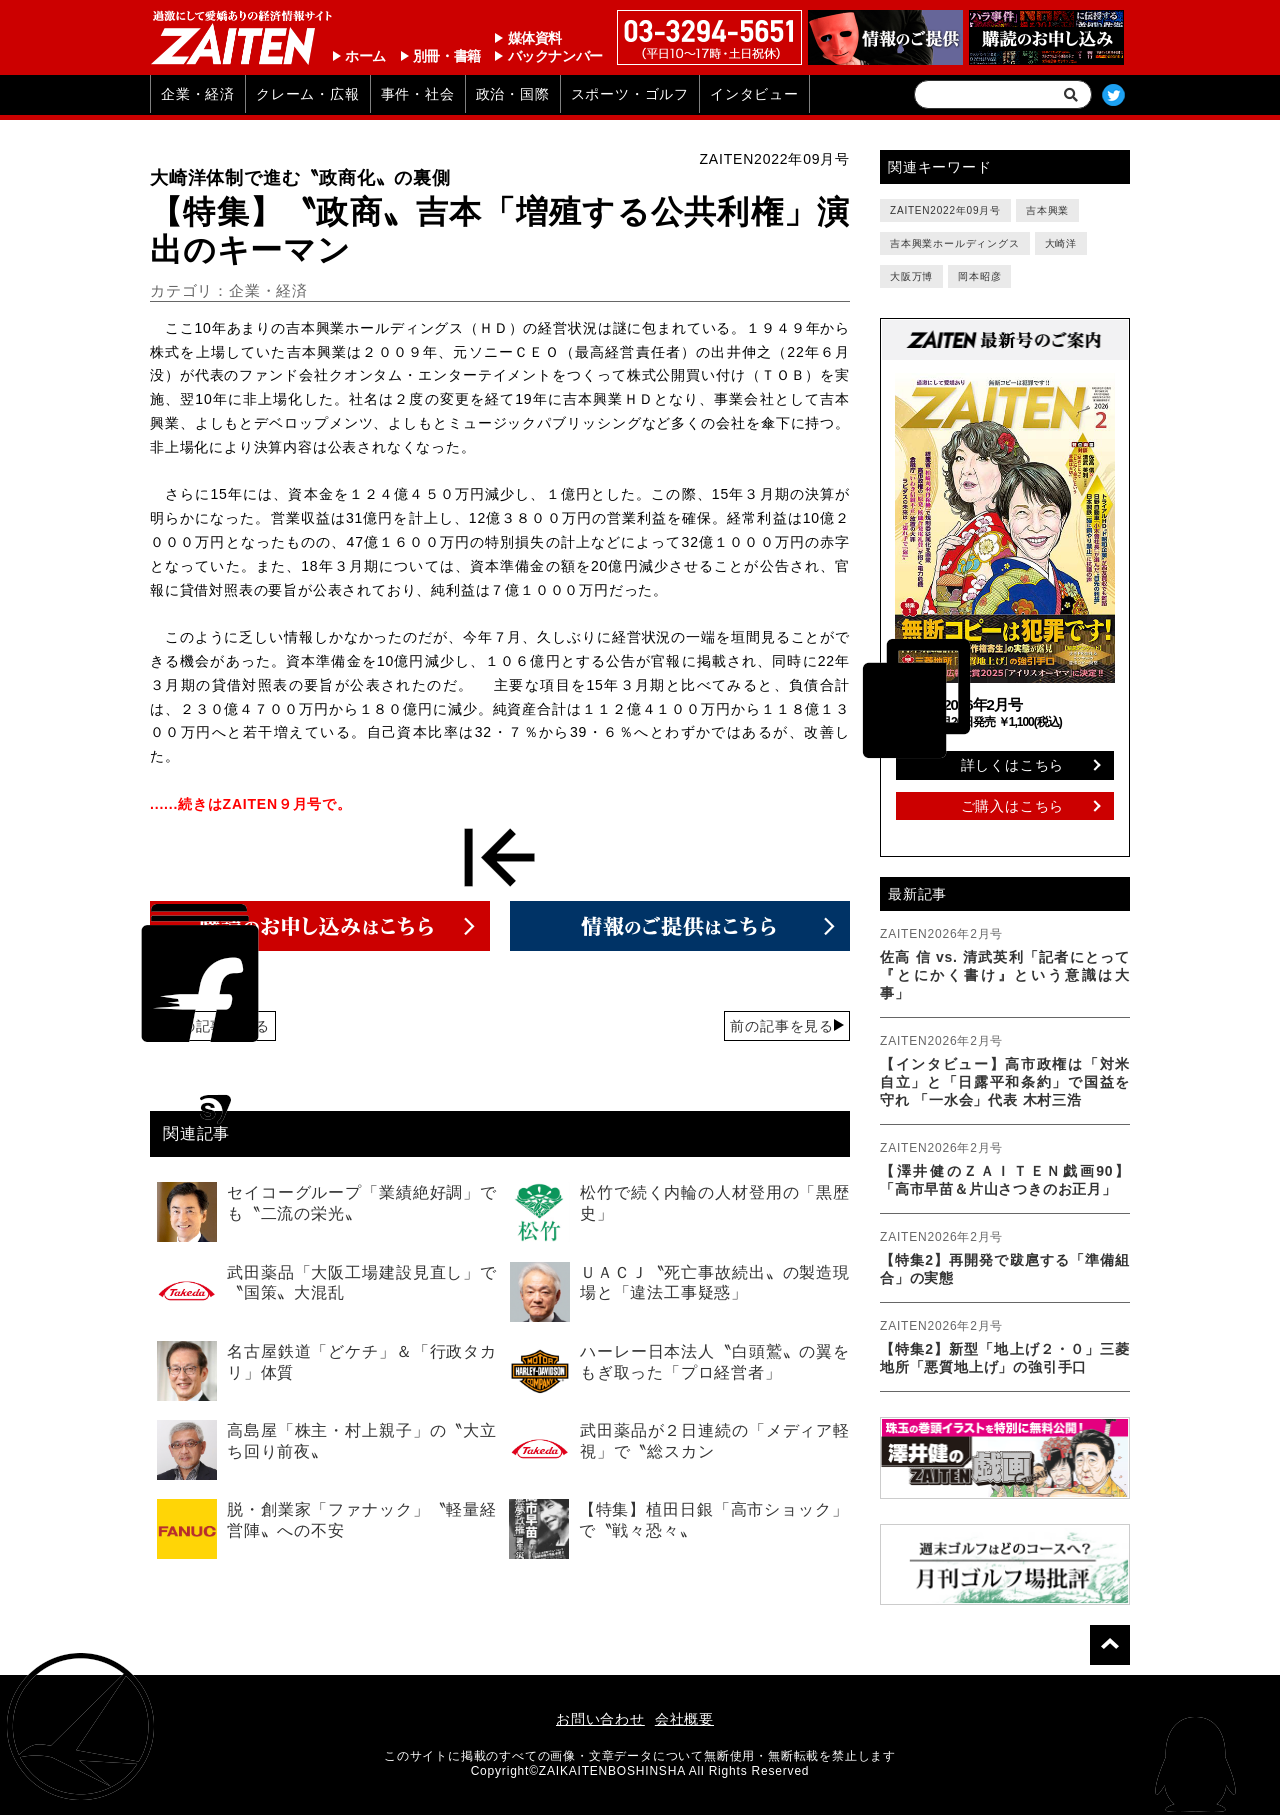  Describe the element at coordinates (200, 973) in the screenshot. I see `open the Flipkart shopping app` at that location.